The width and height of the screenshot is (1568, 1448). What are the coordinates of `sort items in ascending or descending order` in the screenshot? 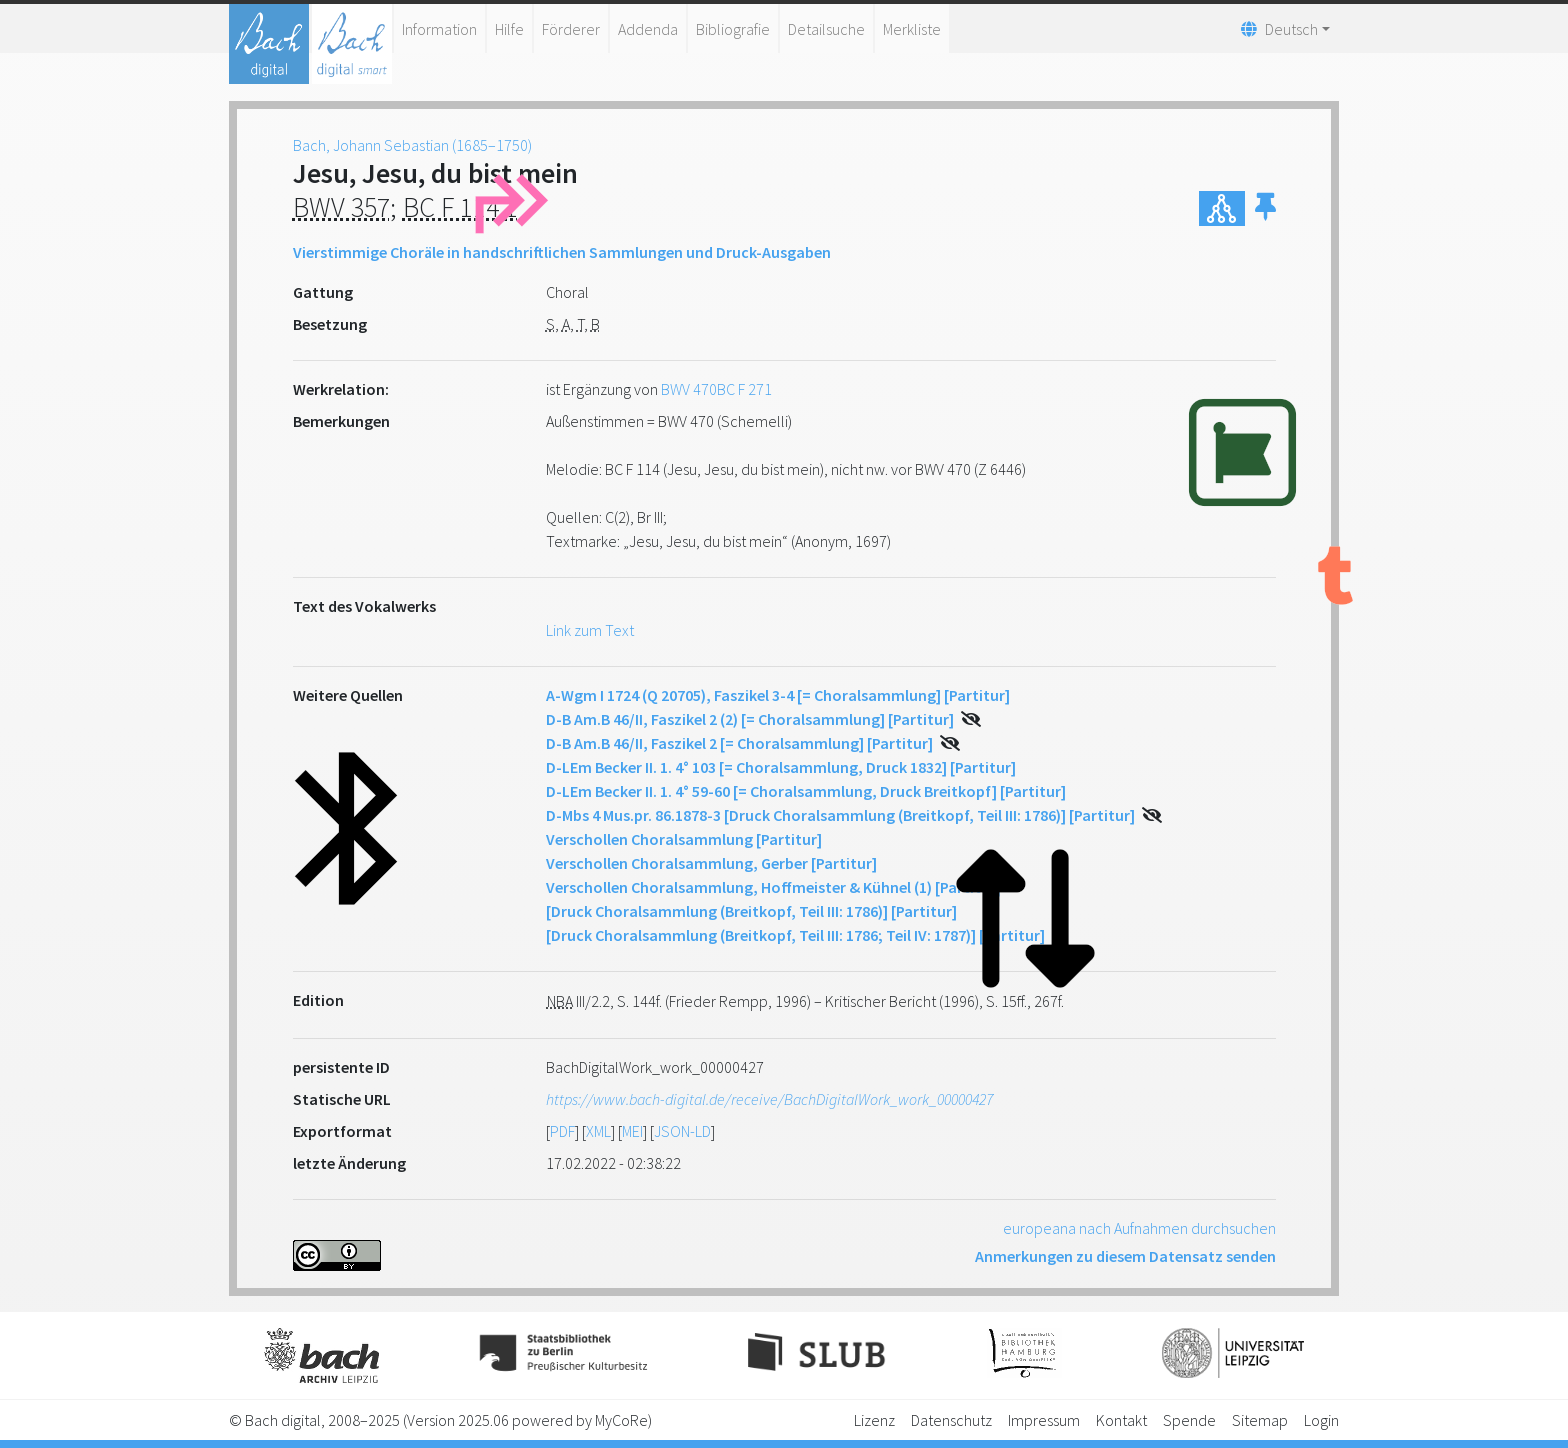 It's located at (1025, 918).